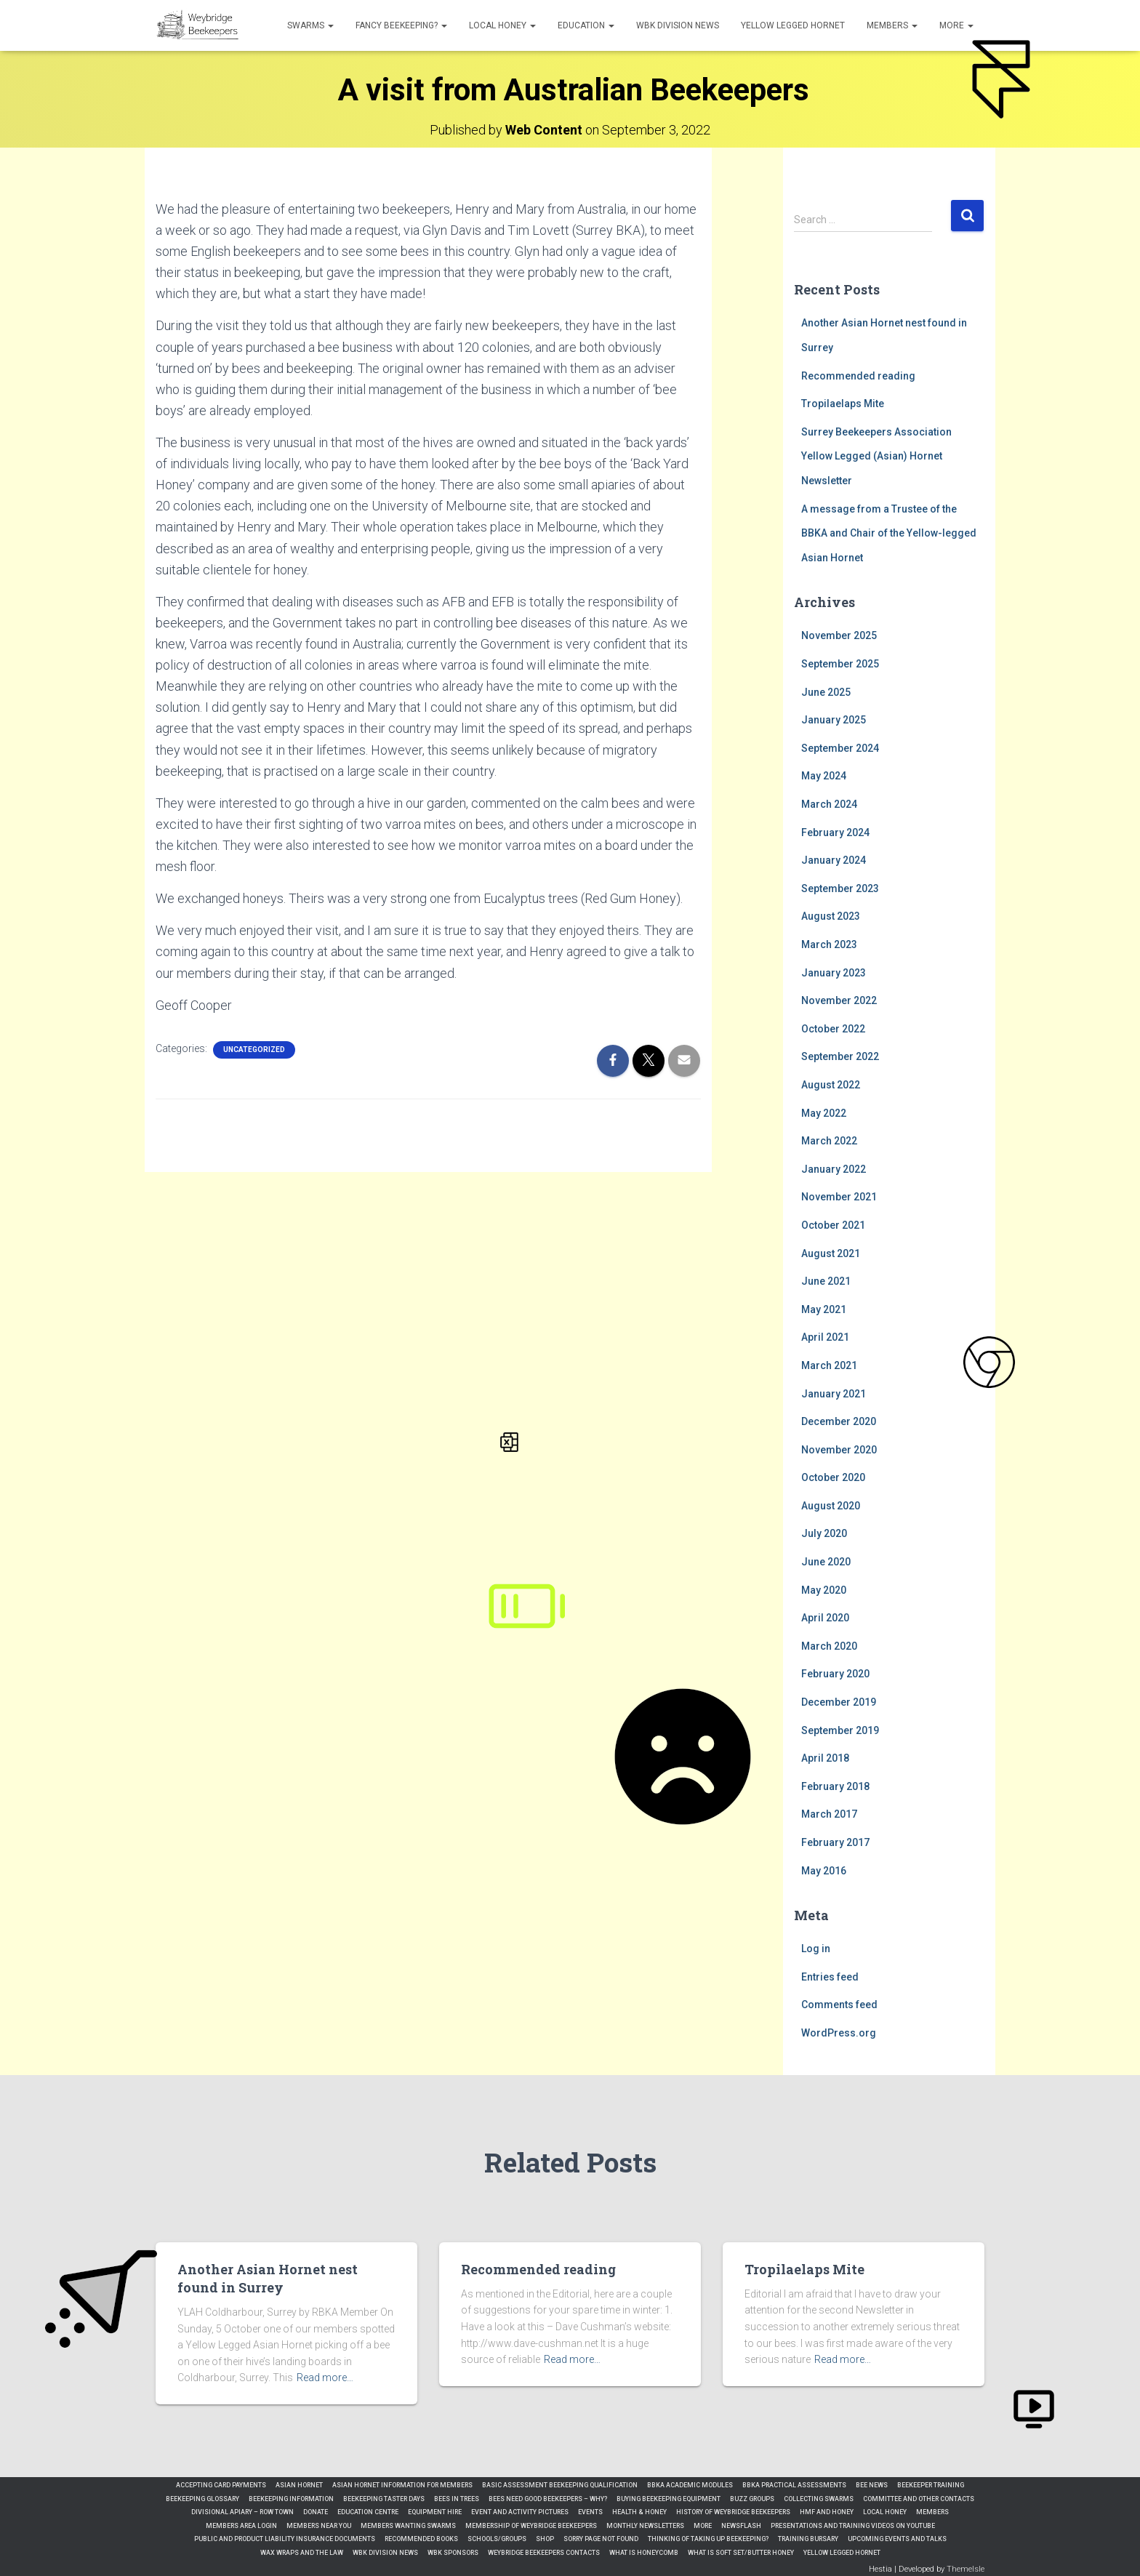  I want to click on open Google Chrome browser, so click(989, 1362).